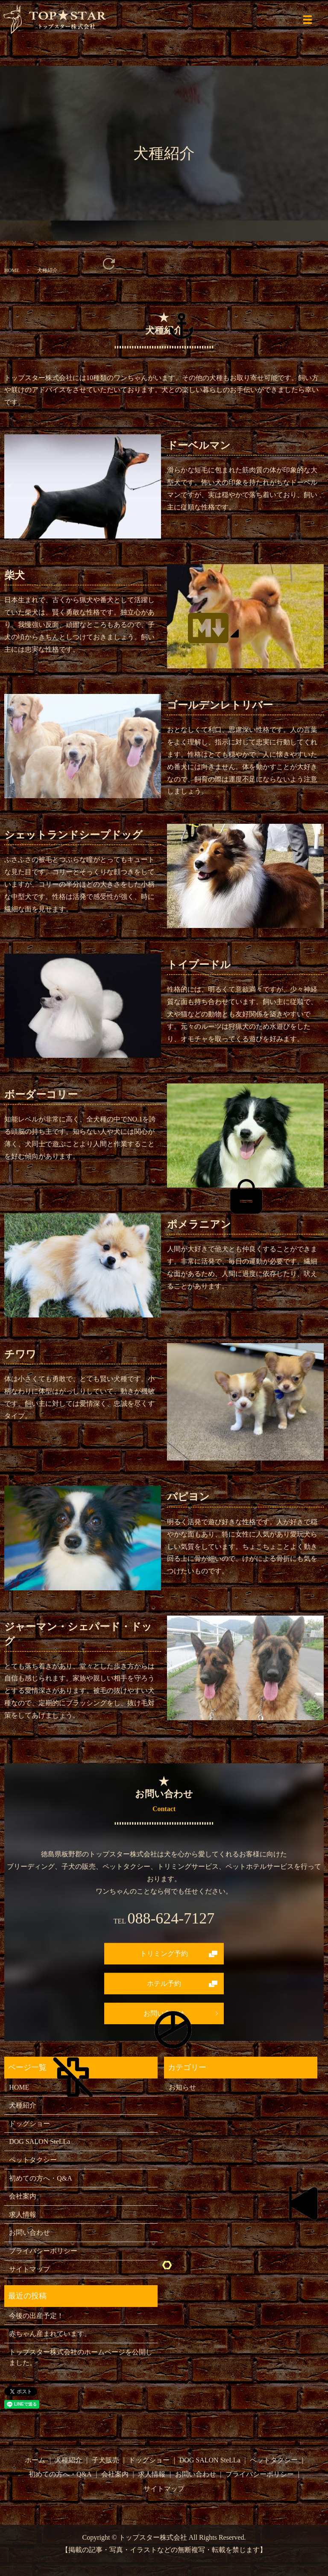 This screenshot has width=328, height=2576. What do you see at coordinates (109, 263) in the screenshot?
I see `refresh or reload the current page` at bounding box center [109, 263].